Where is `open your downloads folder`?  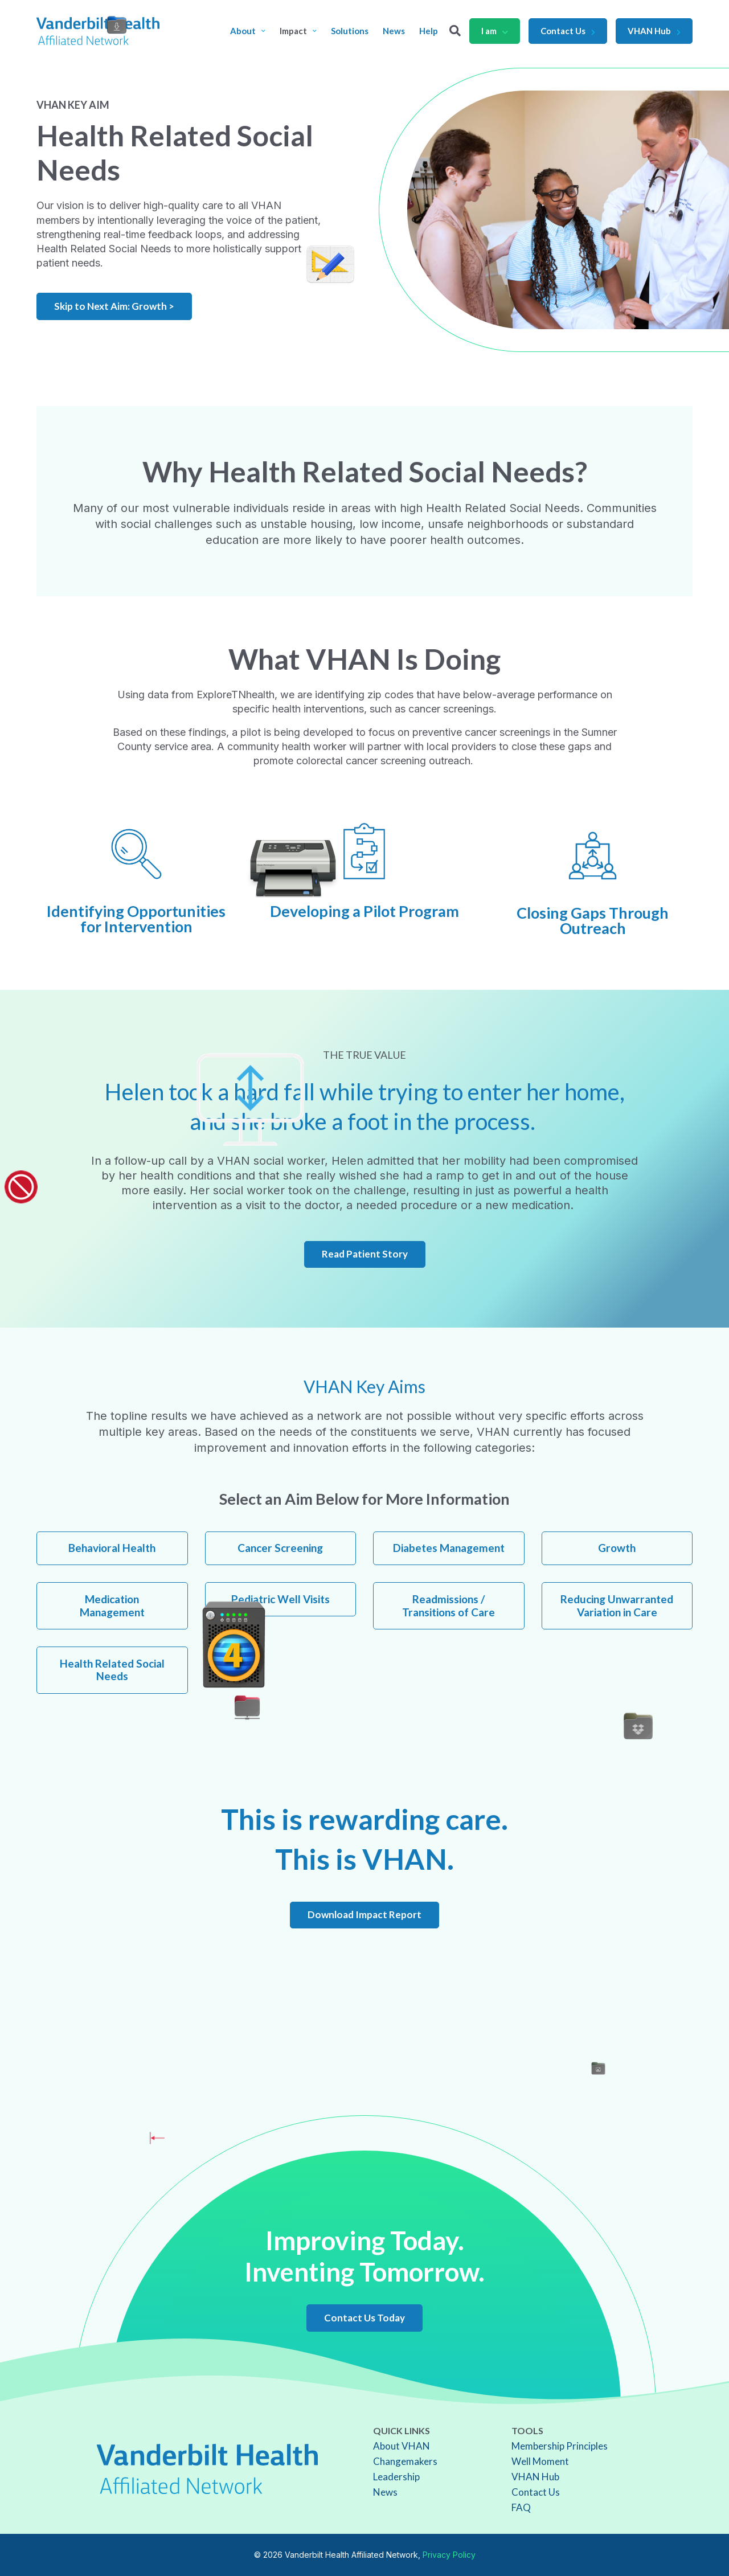 open your downloads folder is located at coordinates (117, 24).